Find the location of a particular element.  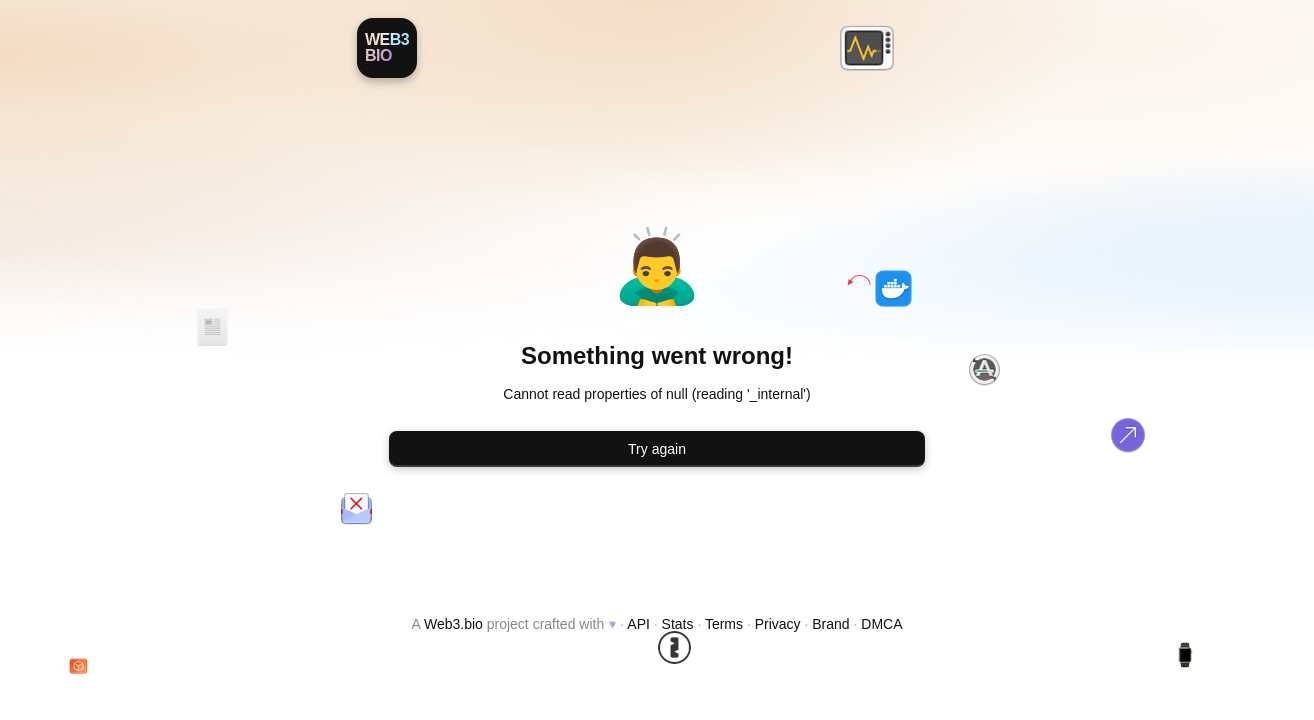

open system monitor application is located at coordinates (867, 48).